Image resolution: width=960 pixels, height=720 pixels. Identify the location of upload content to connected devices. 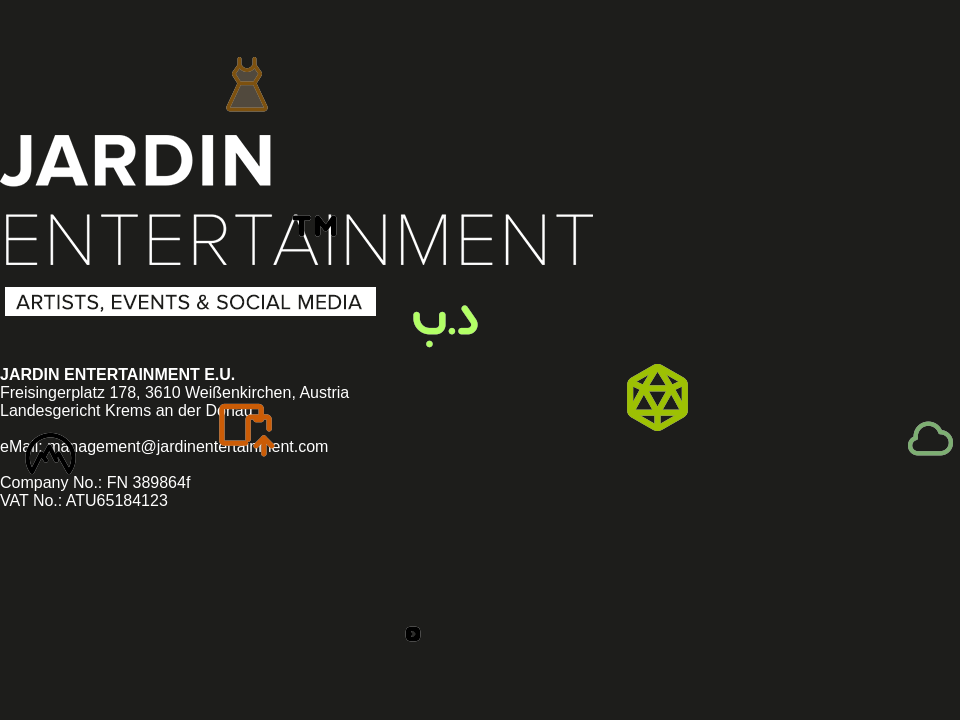
(245, 427).